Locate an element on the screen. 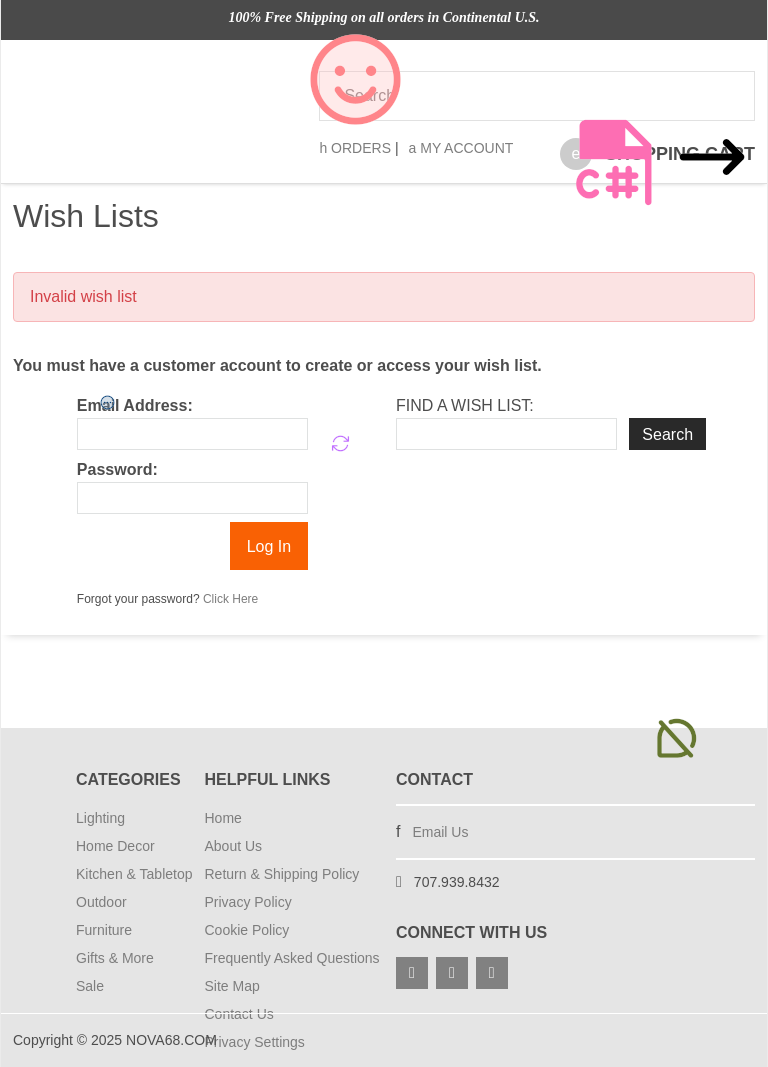 Image resolution: width=768 pixels, height=1067 pixels. open more options menu is located at coordinates (107, 402).